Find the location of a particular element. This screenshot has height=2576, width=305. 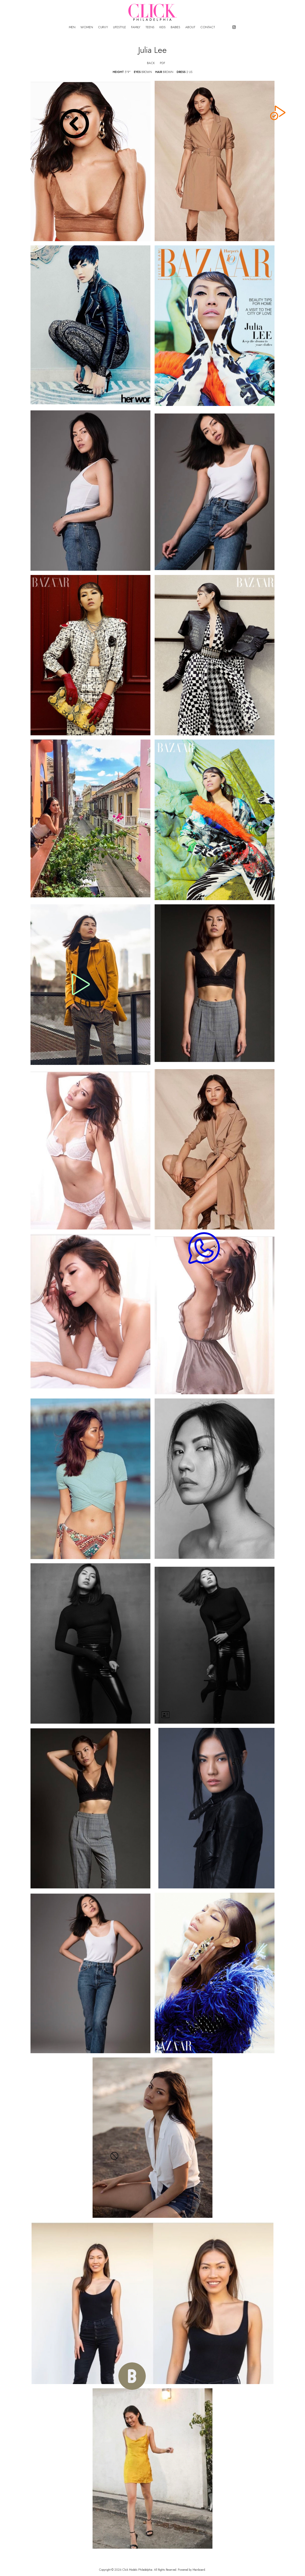

go back to the previous screen is located at coordinates (74, 124).